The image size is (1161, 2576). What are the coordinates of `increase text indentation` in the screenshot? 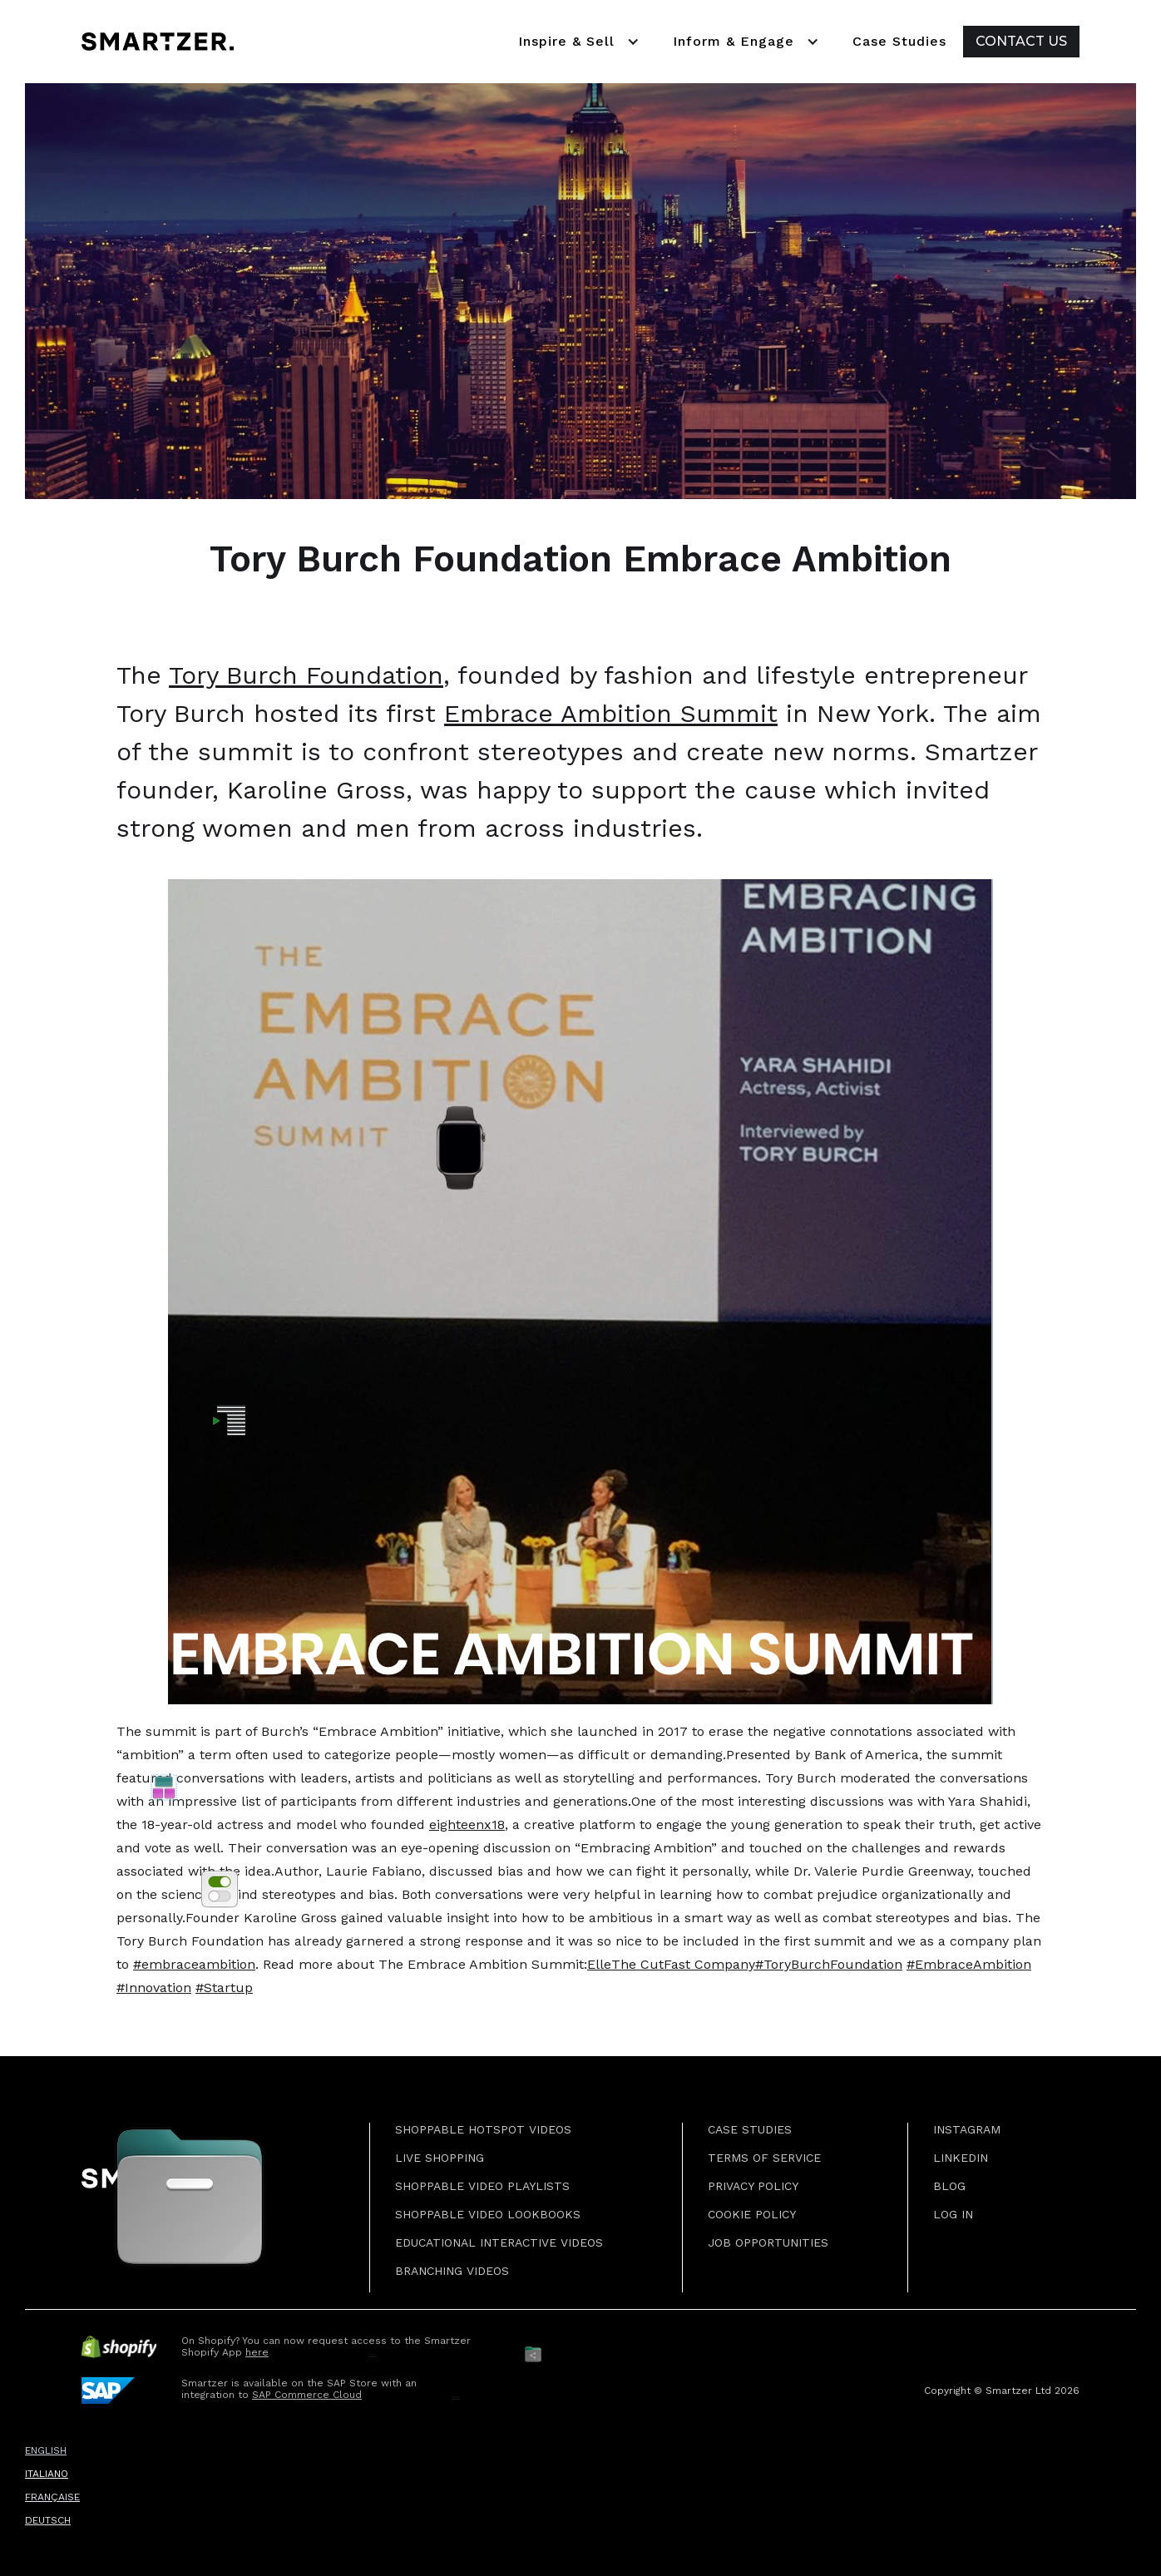 It's located at (230, 1420).